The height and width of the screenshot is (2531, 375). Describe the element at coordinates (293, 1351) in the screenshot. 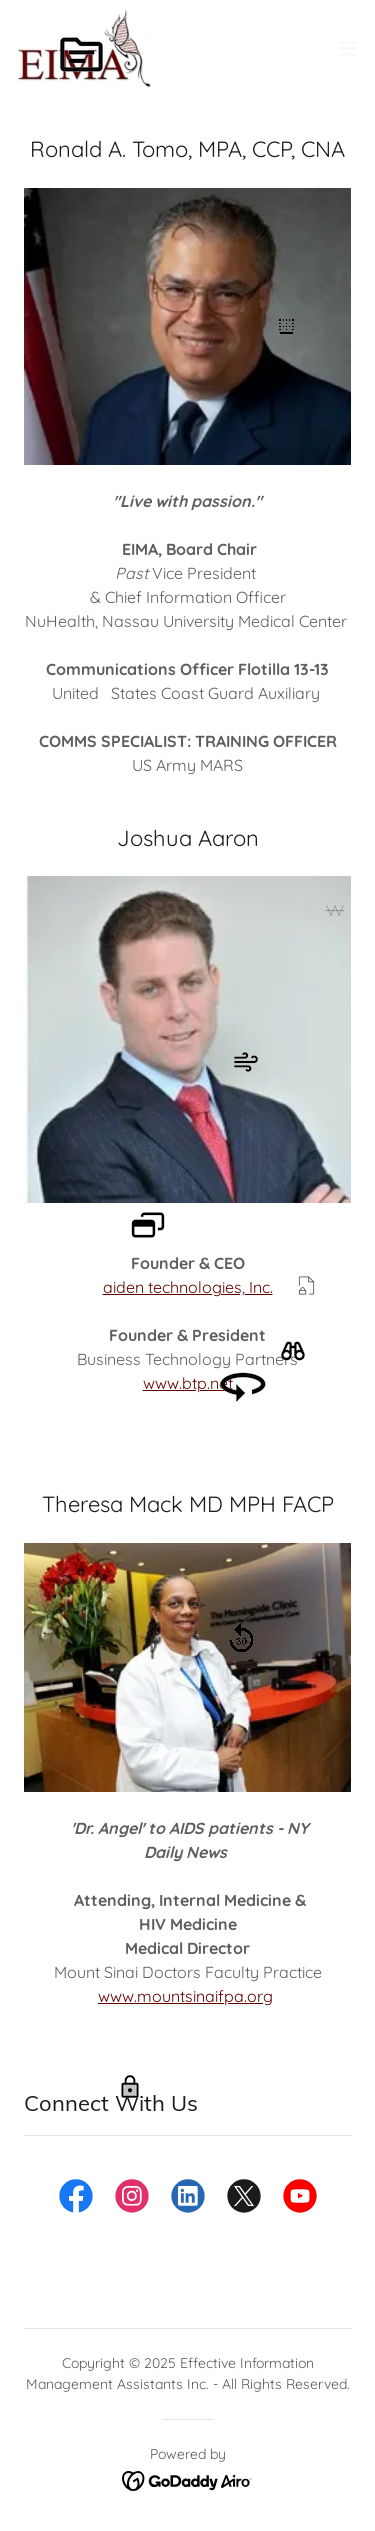

I see `search or explore content` at that location.